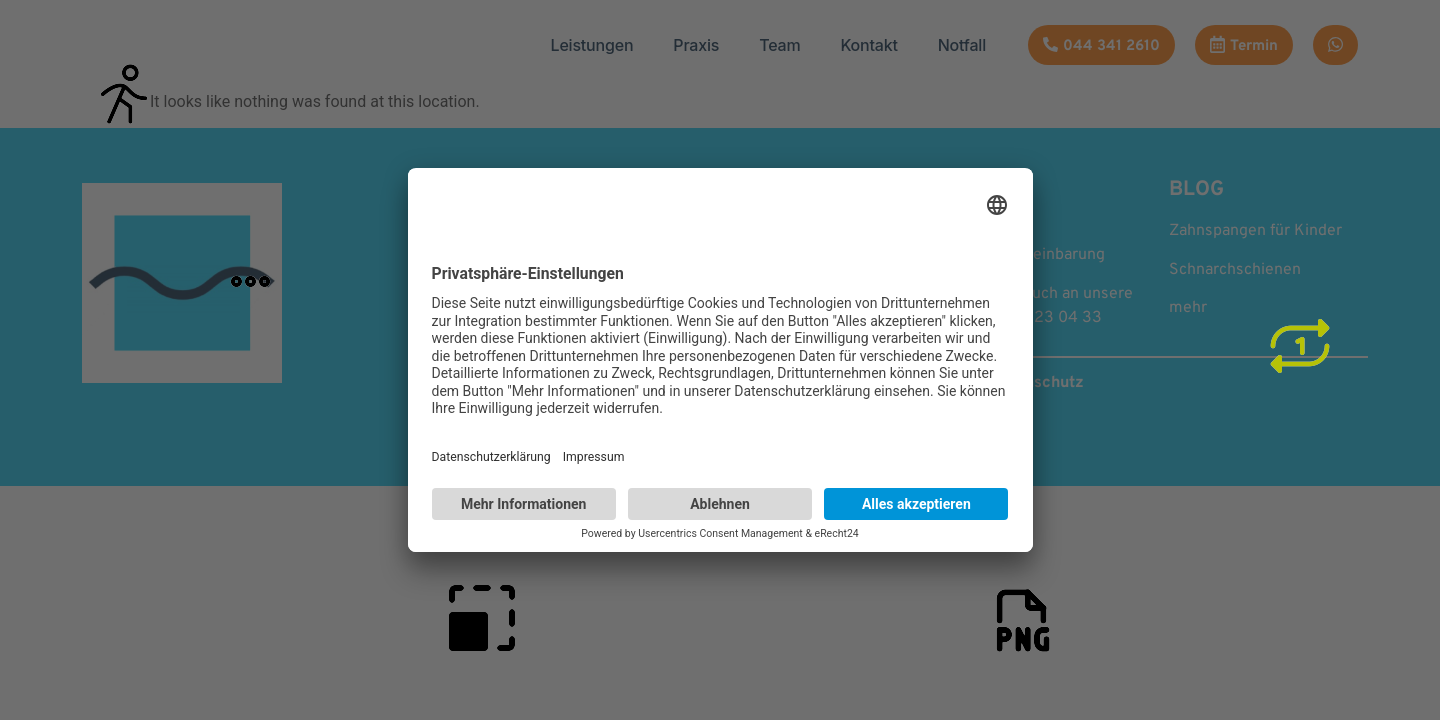 The width and height of the screenshot is (1440, 720). Describe the element at coordinates (1021, 620) in the screenshot. I see `indicates a PNG image file type` at that location.